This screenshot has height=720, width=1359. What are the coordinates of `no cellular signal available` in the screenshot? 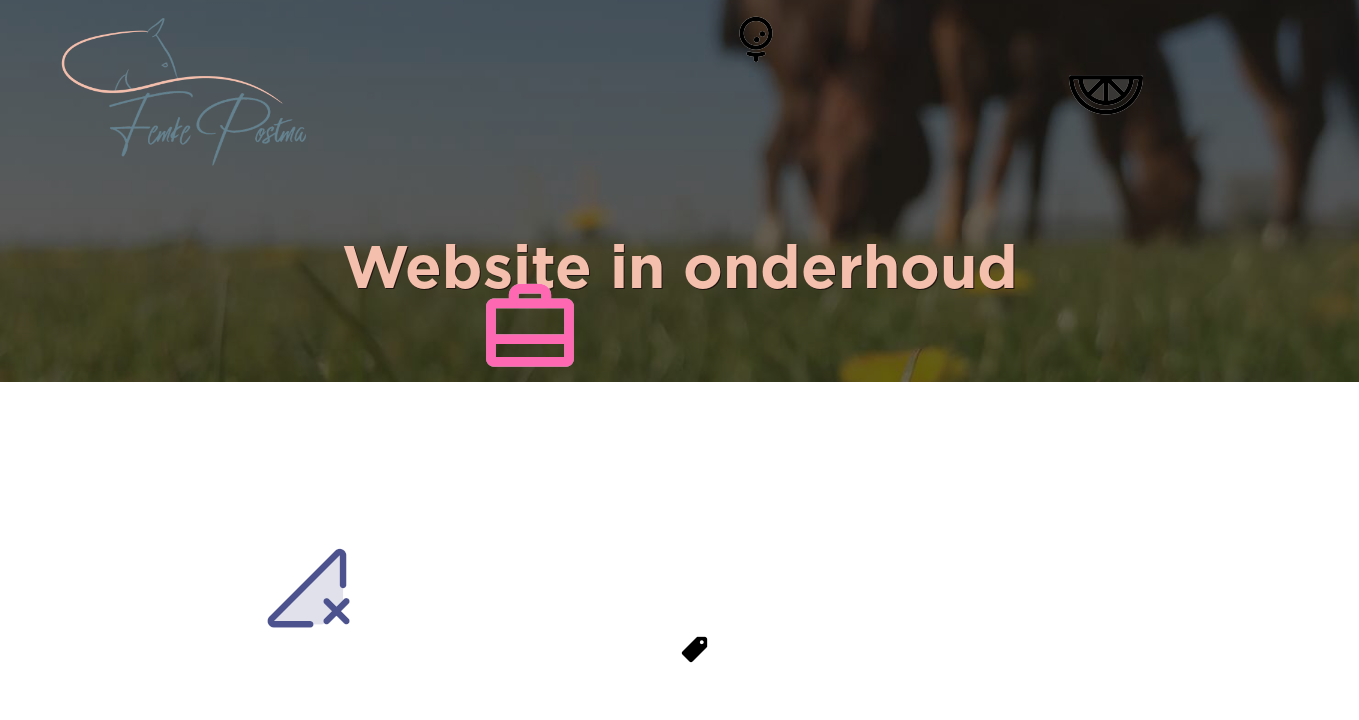 It's located at (313, 591).